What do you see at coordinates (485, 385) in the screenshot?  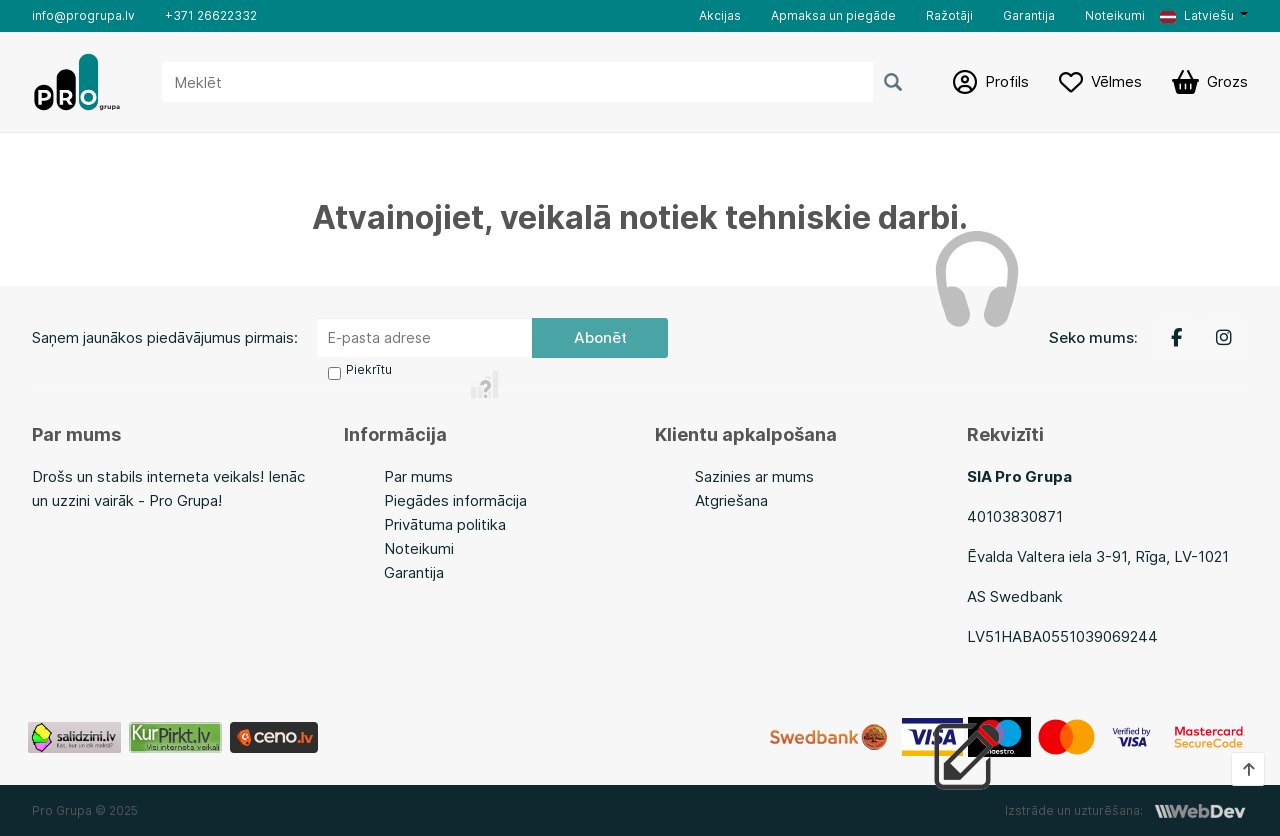 I see `no cellular network route available` at bounding box center [485, 385].